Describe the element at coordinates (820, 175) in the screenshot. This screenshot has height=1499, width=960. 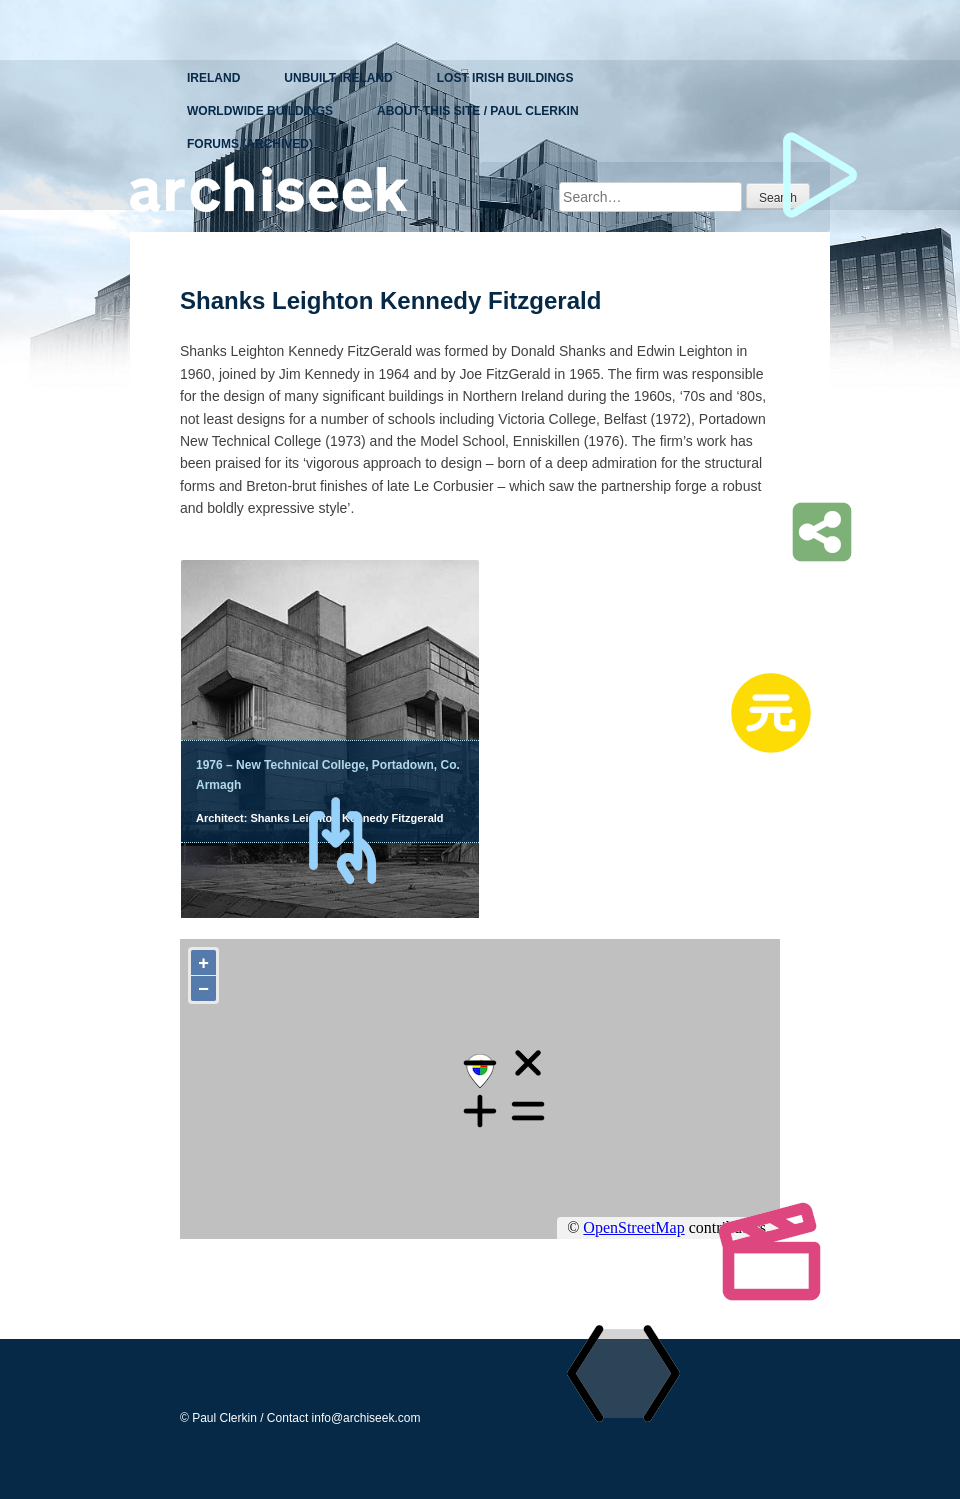
I see `start playing media` at that location.